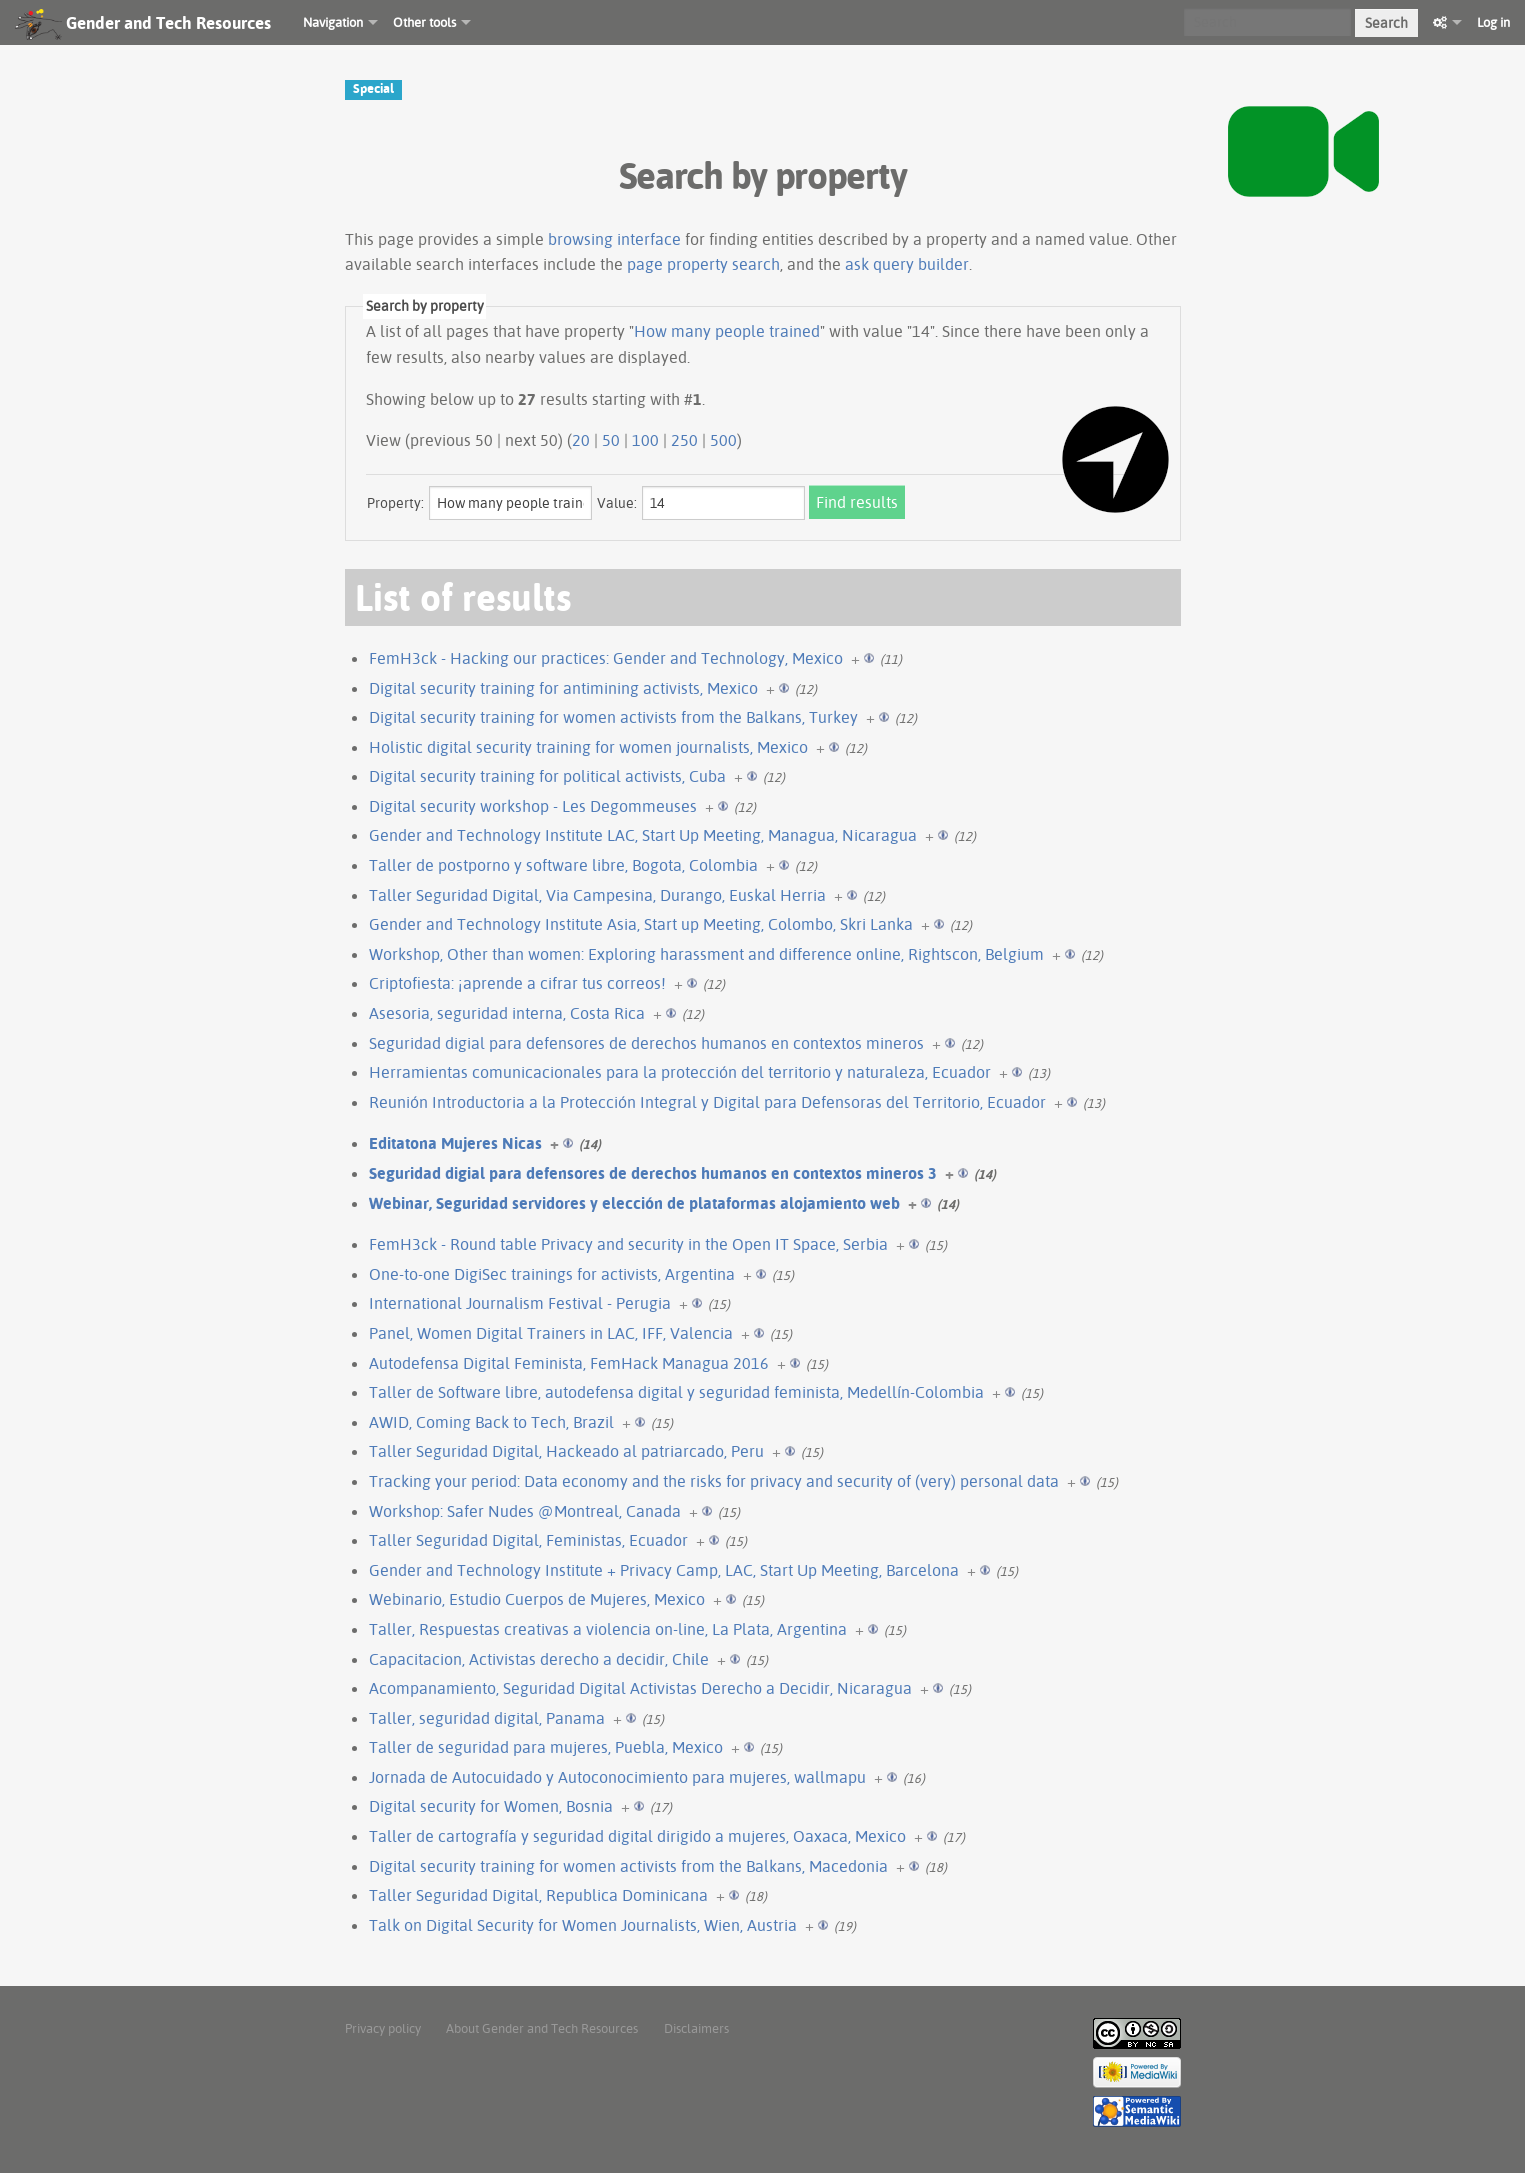 Image resolution: width=1525 pixels, height=2173 pixels. What do you see at coordinates (1303, 151) in the screenshot?
I see `start a video call` at bounding box center [1303, 151].